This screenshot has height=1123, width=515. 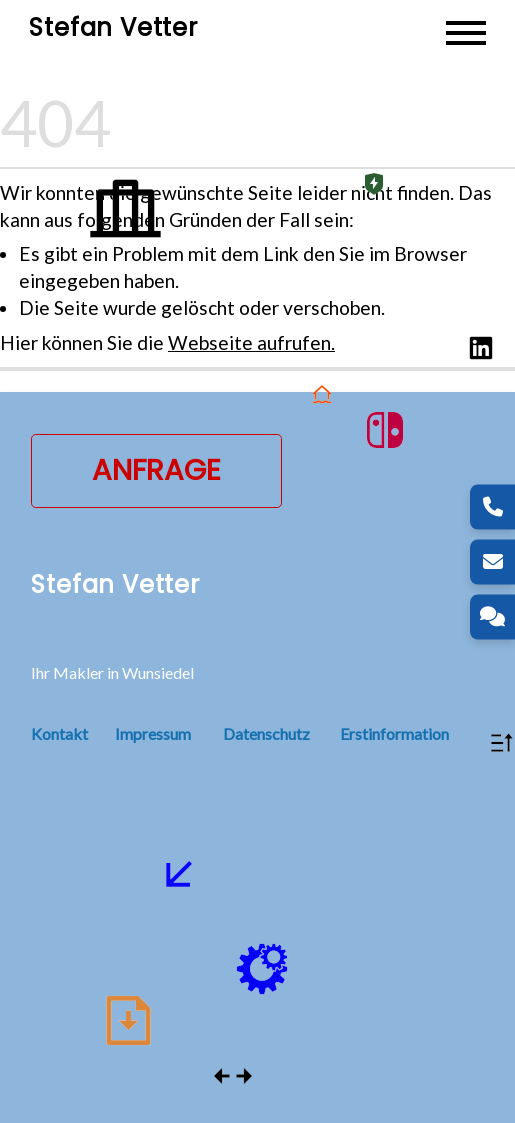 I want to click on indicates flood warning or alert, so click(x=322, y=395).